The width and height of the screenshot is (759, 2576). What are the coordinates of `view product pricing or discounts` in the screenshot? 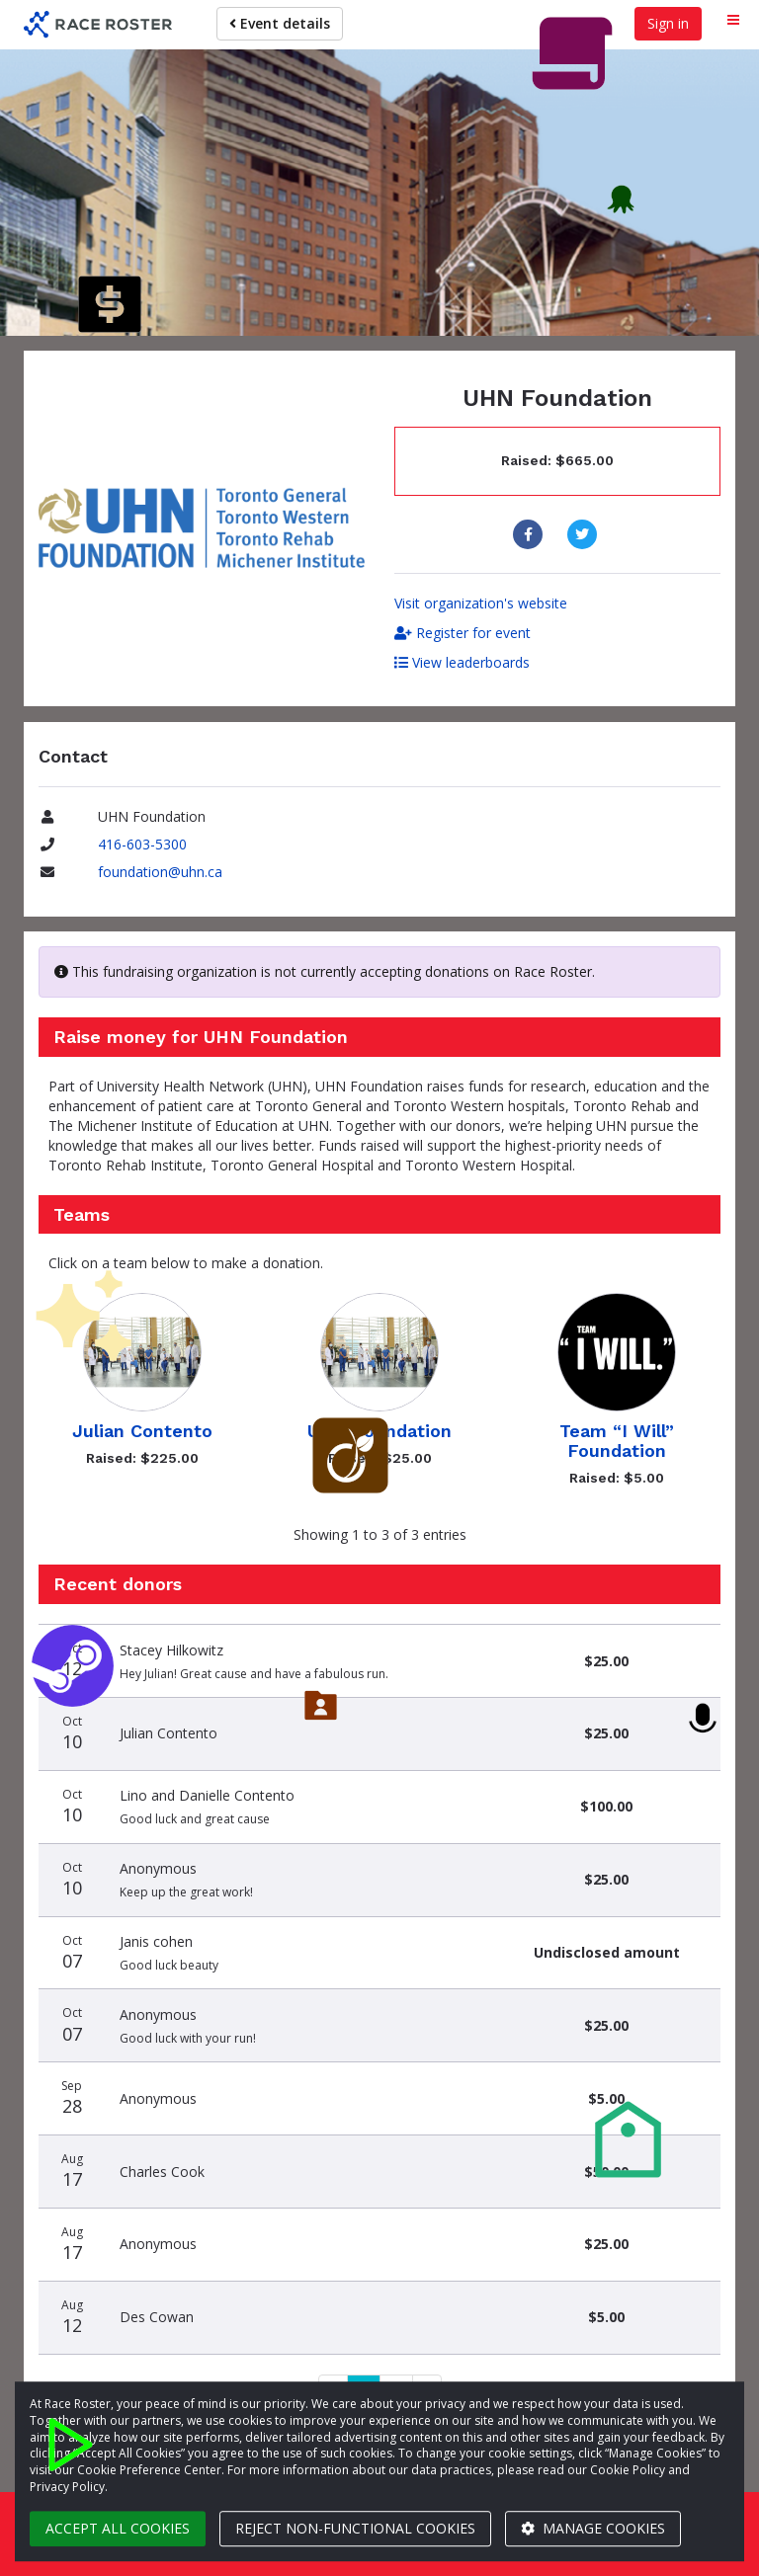 It's located at (628, 2140).